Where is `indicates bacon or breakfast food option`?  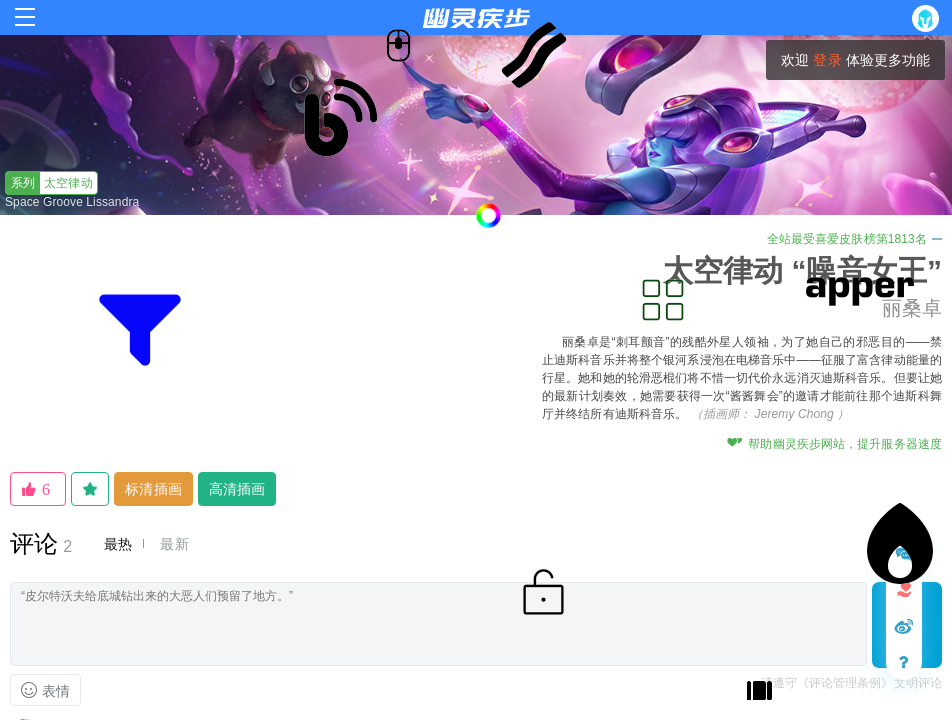
indicates bacon or breakfast food option is located at coordinates (534, 55).